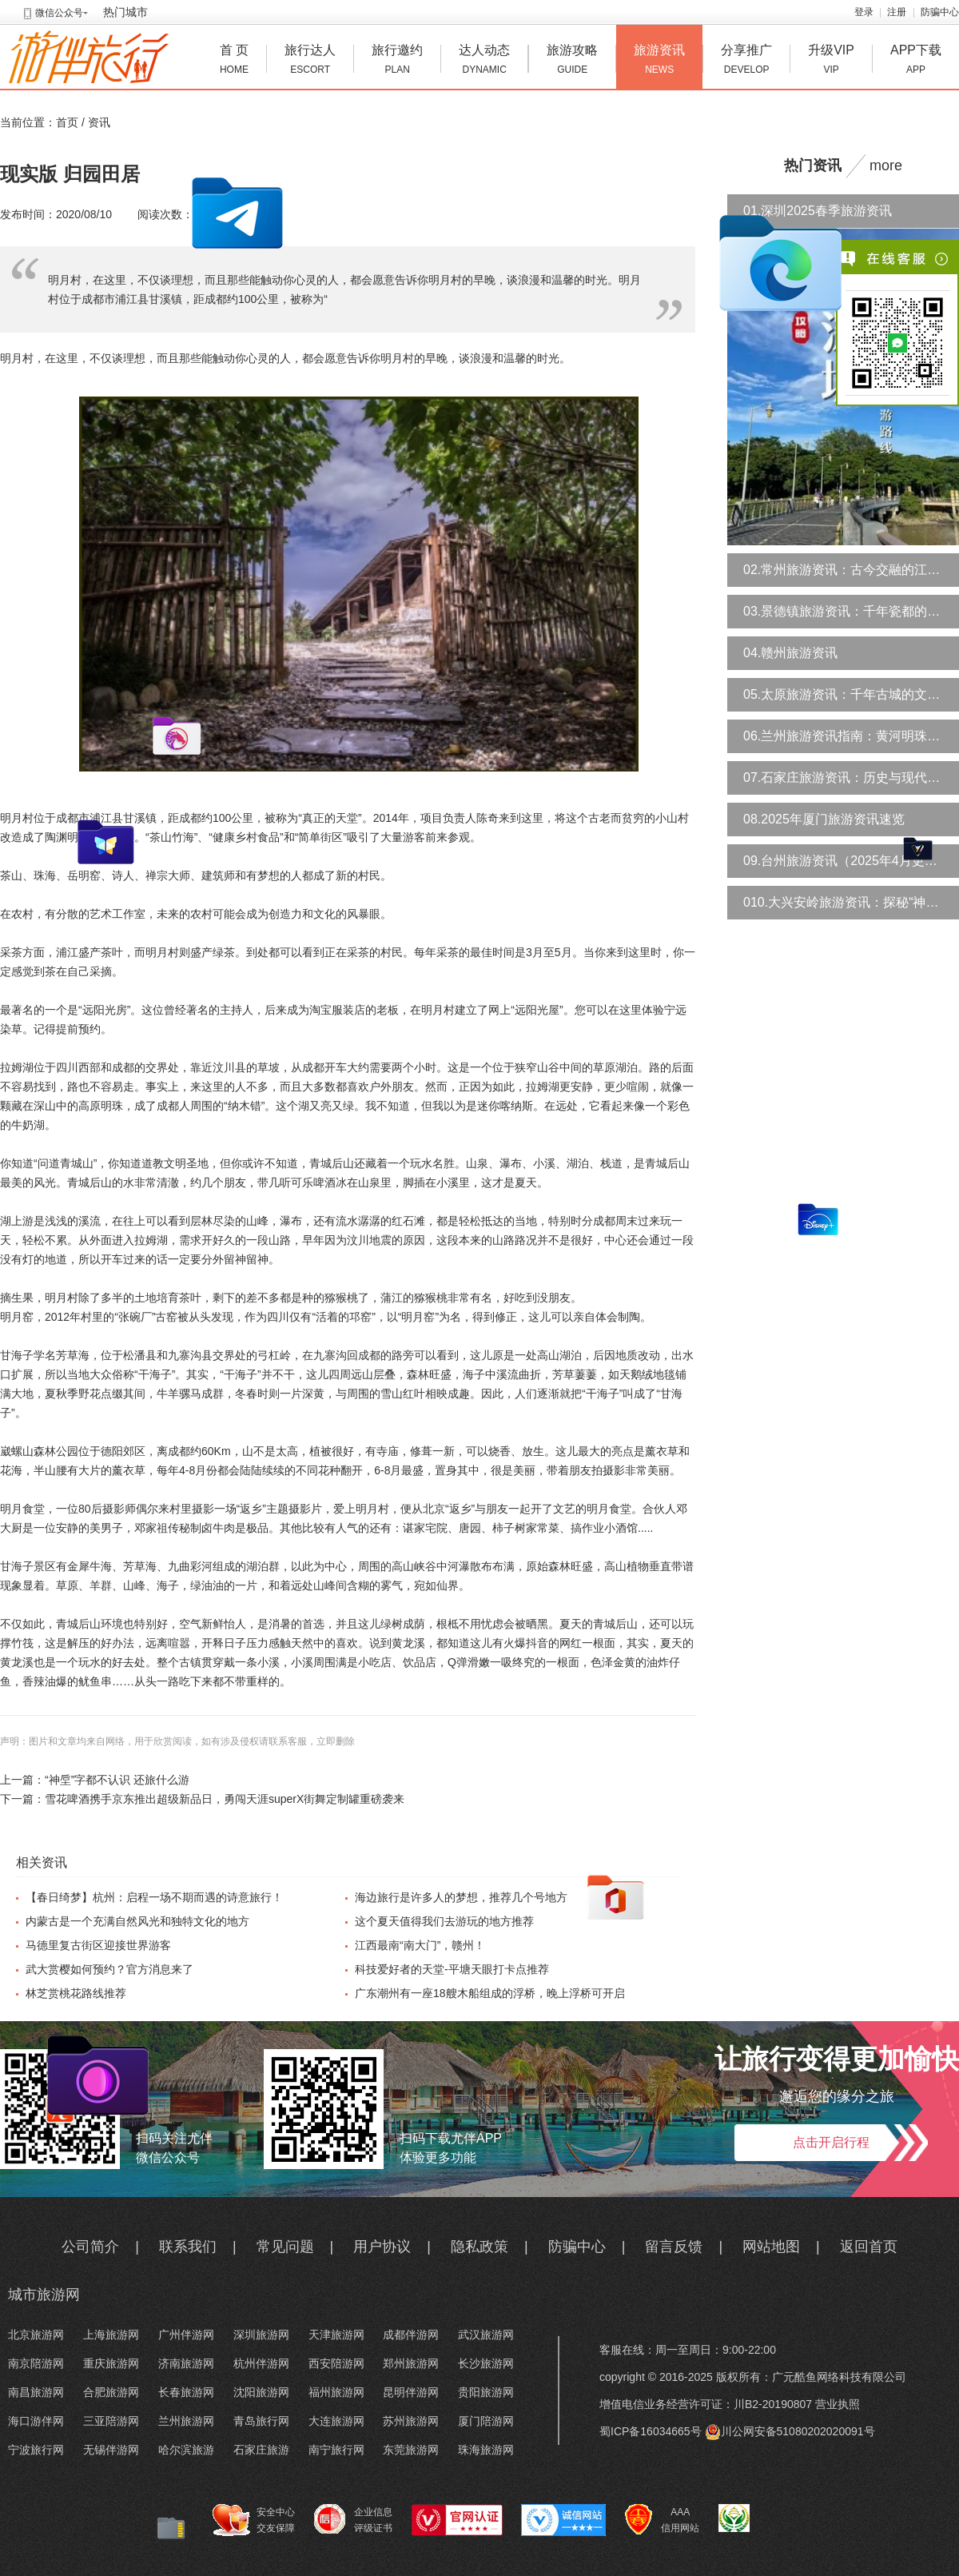 This screenshot has height=2576, width=959. What do you see at coordinates (818, 1220) in the screenshot?
I see `open disney+ media folder` at bounding box center [818, 1220].